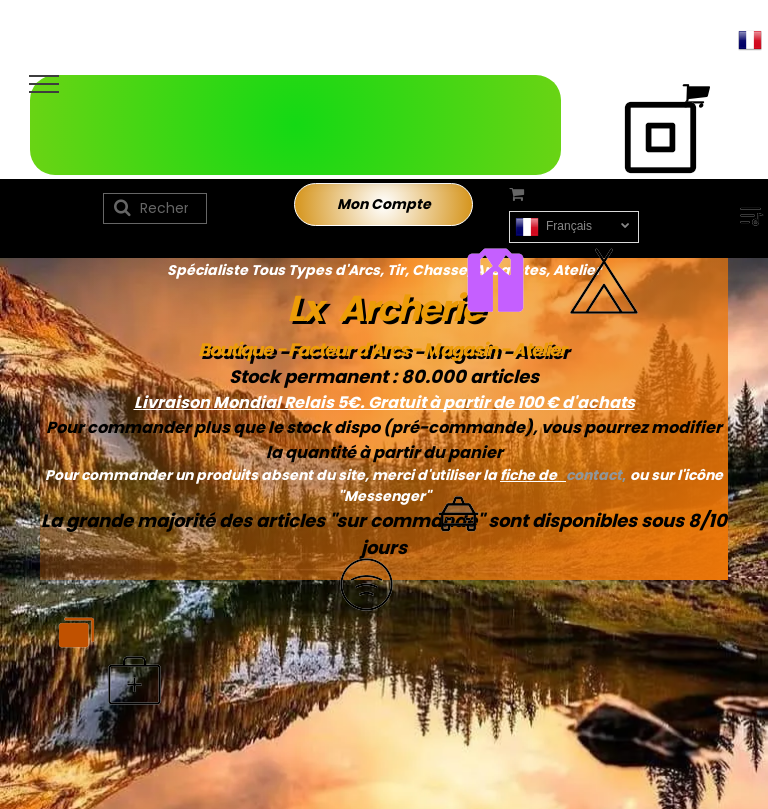 The width and height of the screenshot is (768, 809). I want to click on view clothing or apparel items, so click(495, 281).